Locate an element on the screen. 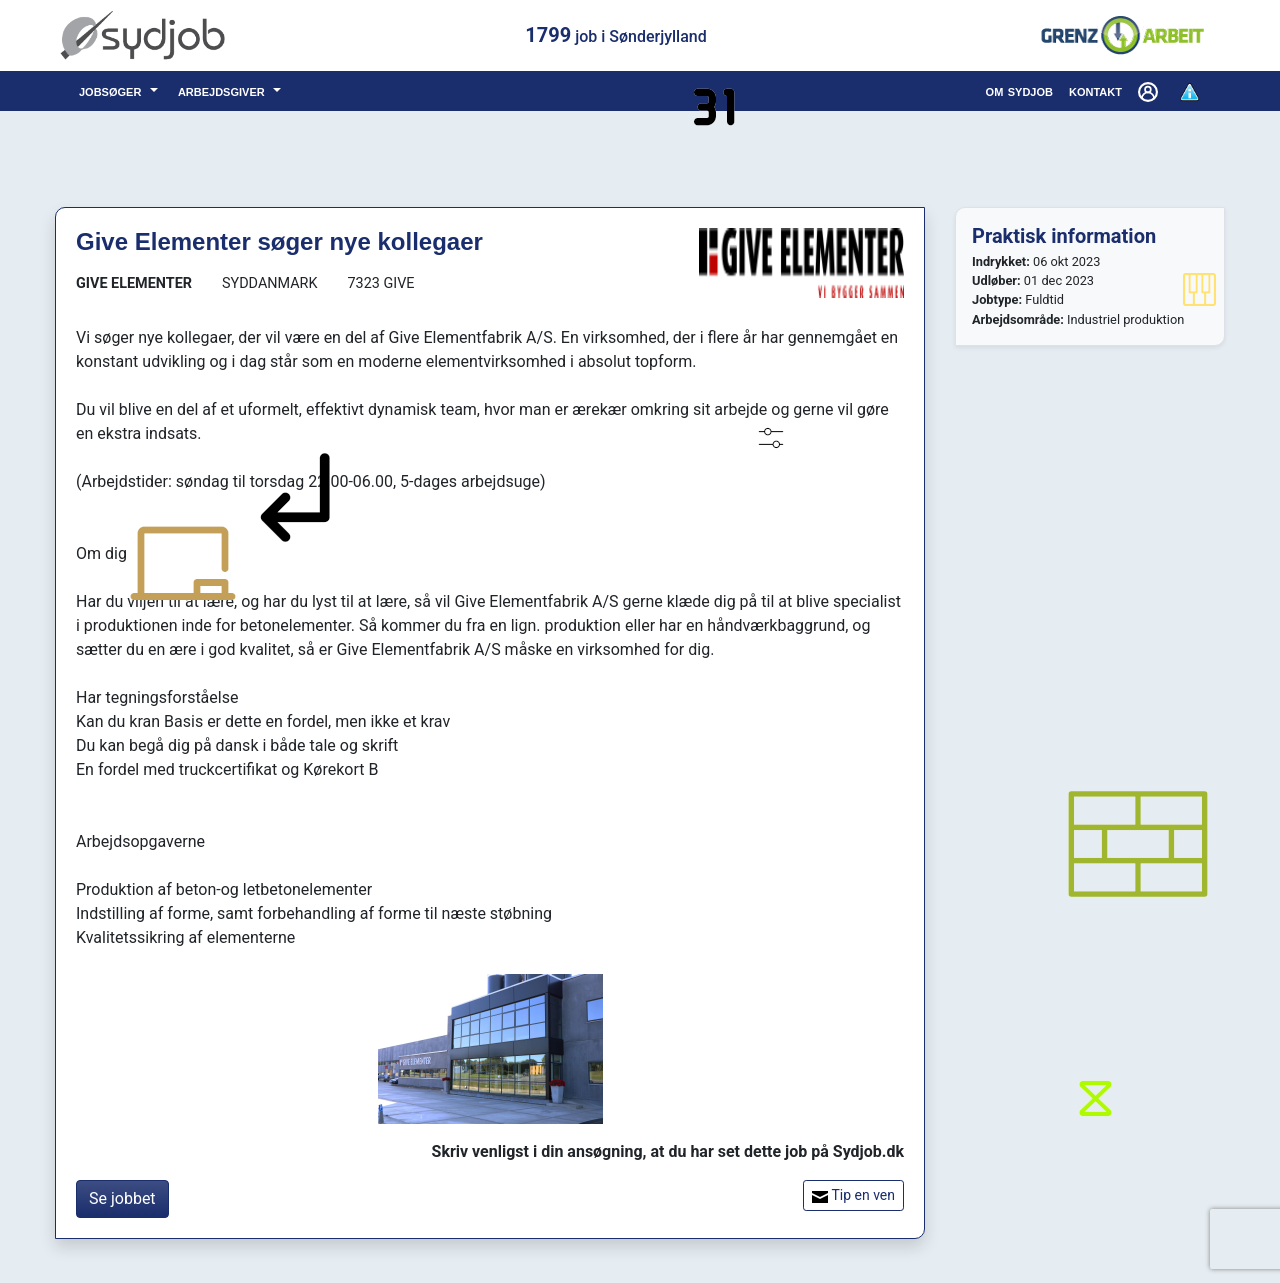  adjust settings or preferences is located at coordinates (771, 438).